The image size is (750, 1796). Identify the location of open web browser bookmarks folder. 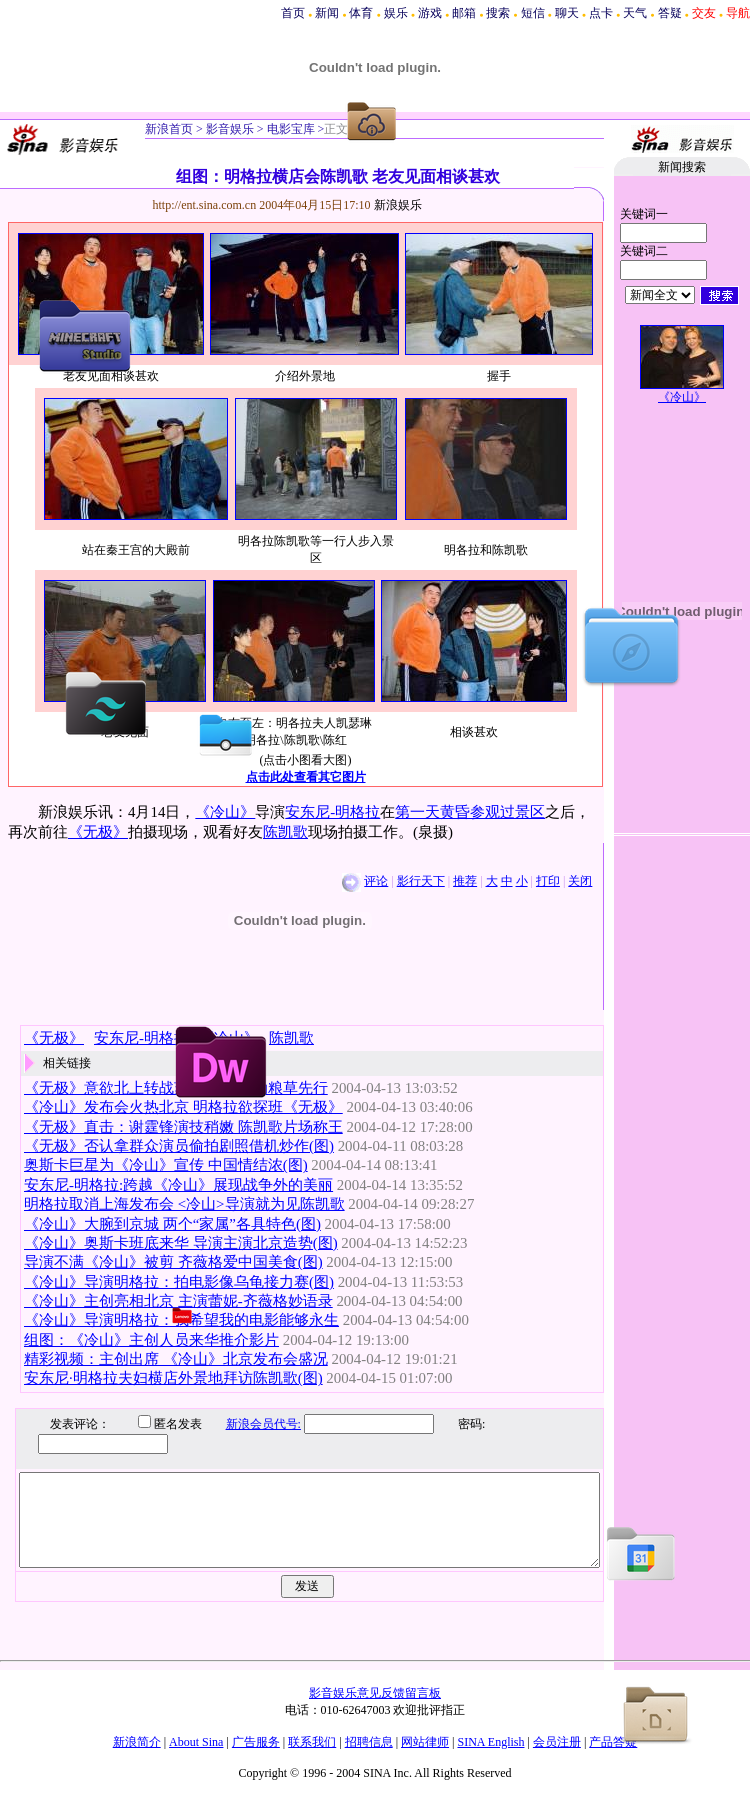
(631, 645).